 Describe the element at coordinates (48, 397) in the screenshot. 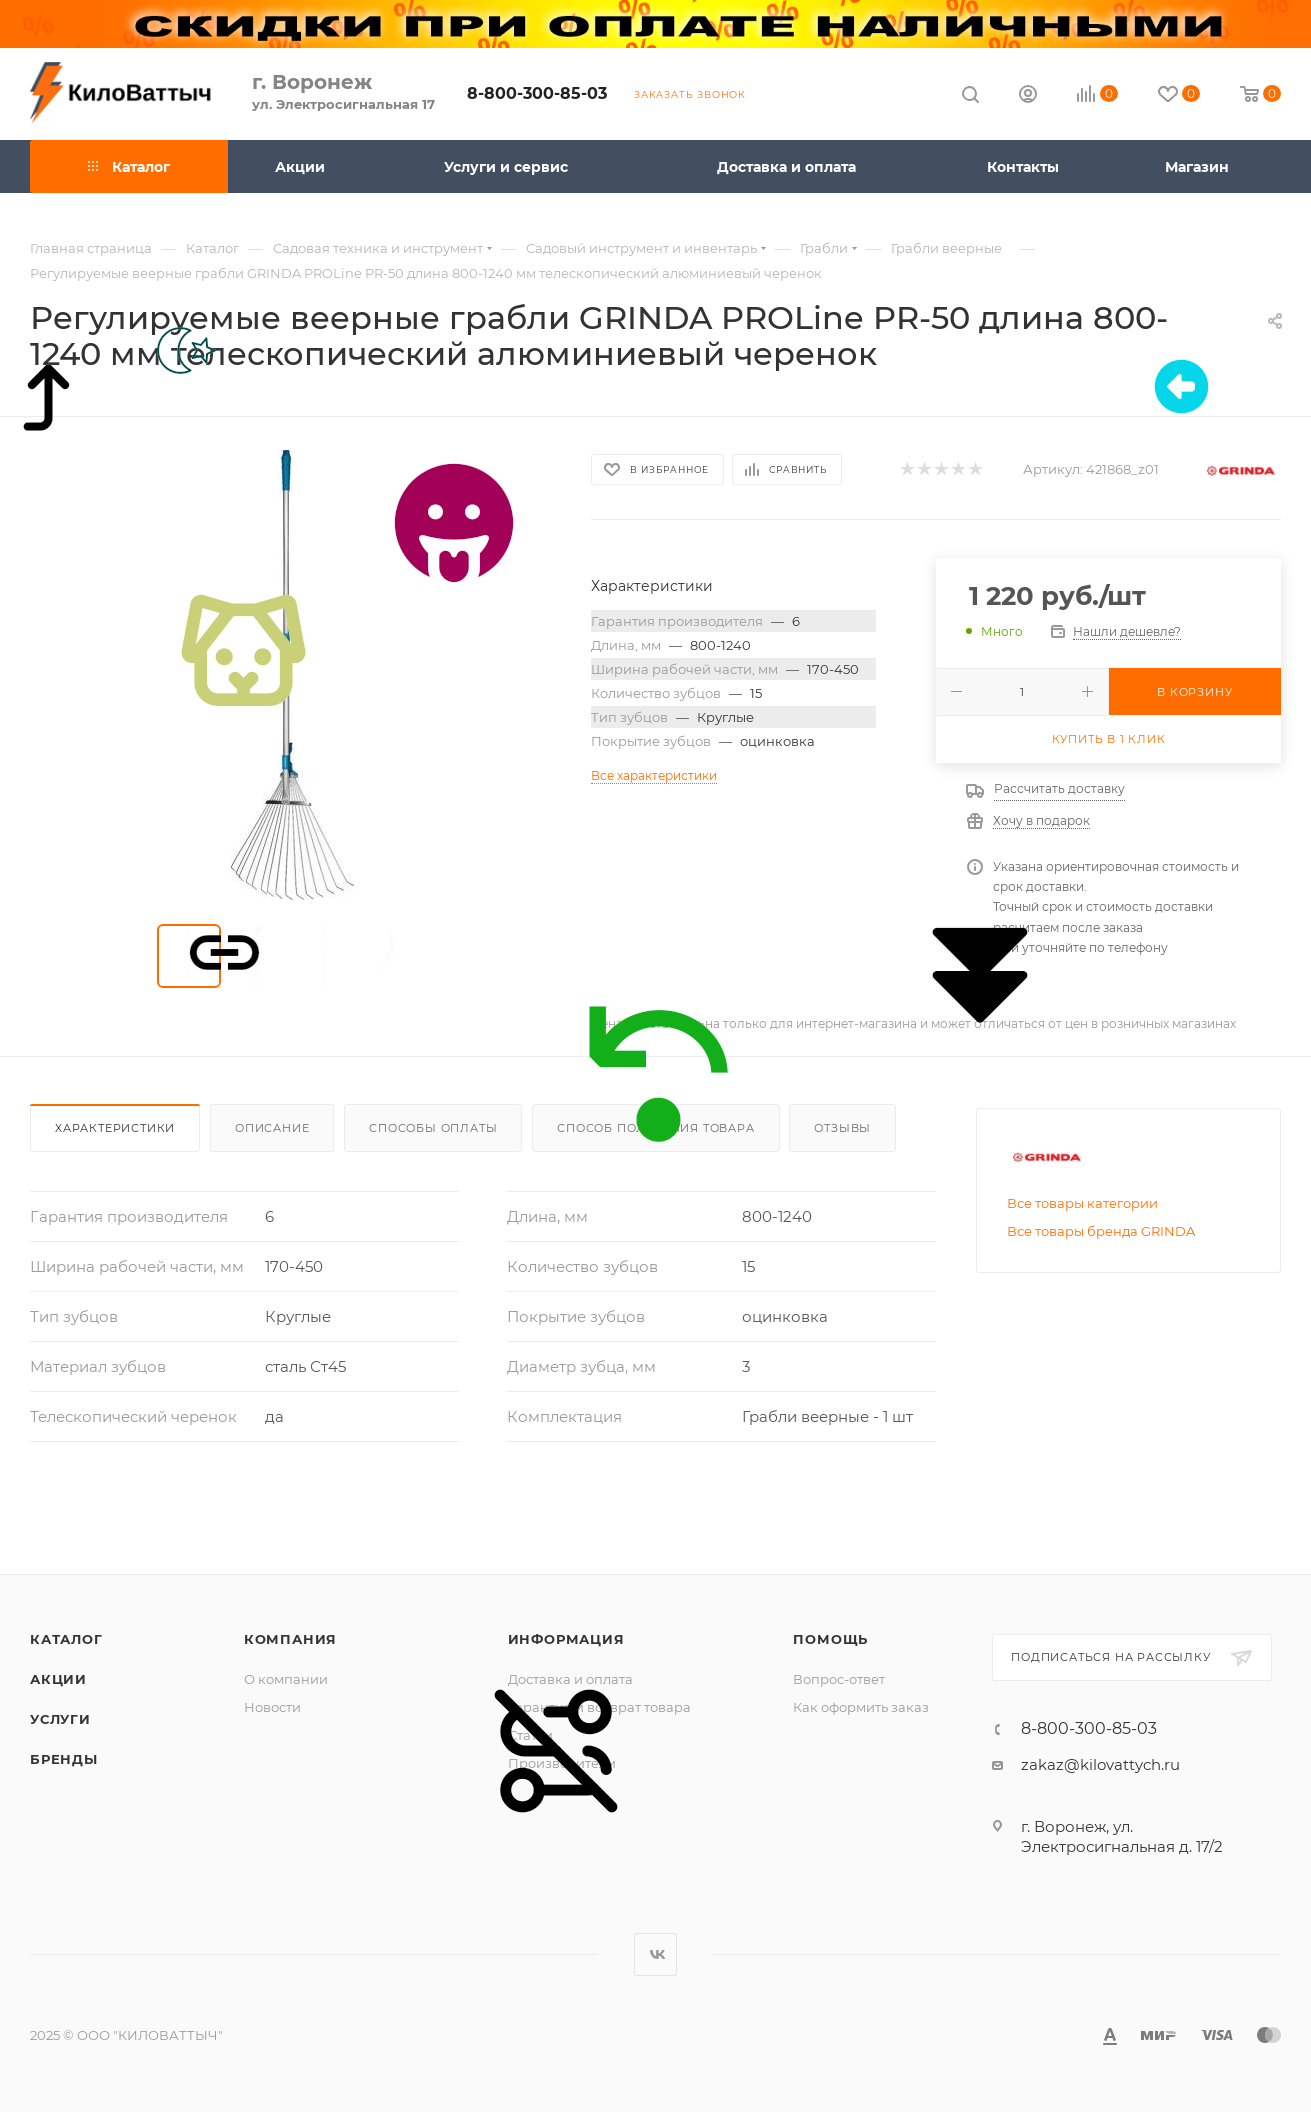

I see `go up one level in navigation` at that location.